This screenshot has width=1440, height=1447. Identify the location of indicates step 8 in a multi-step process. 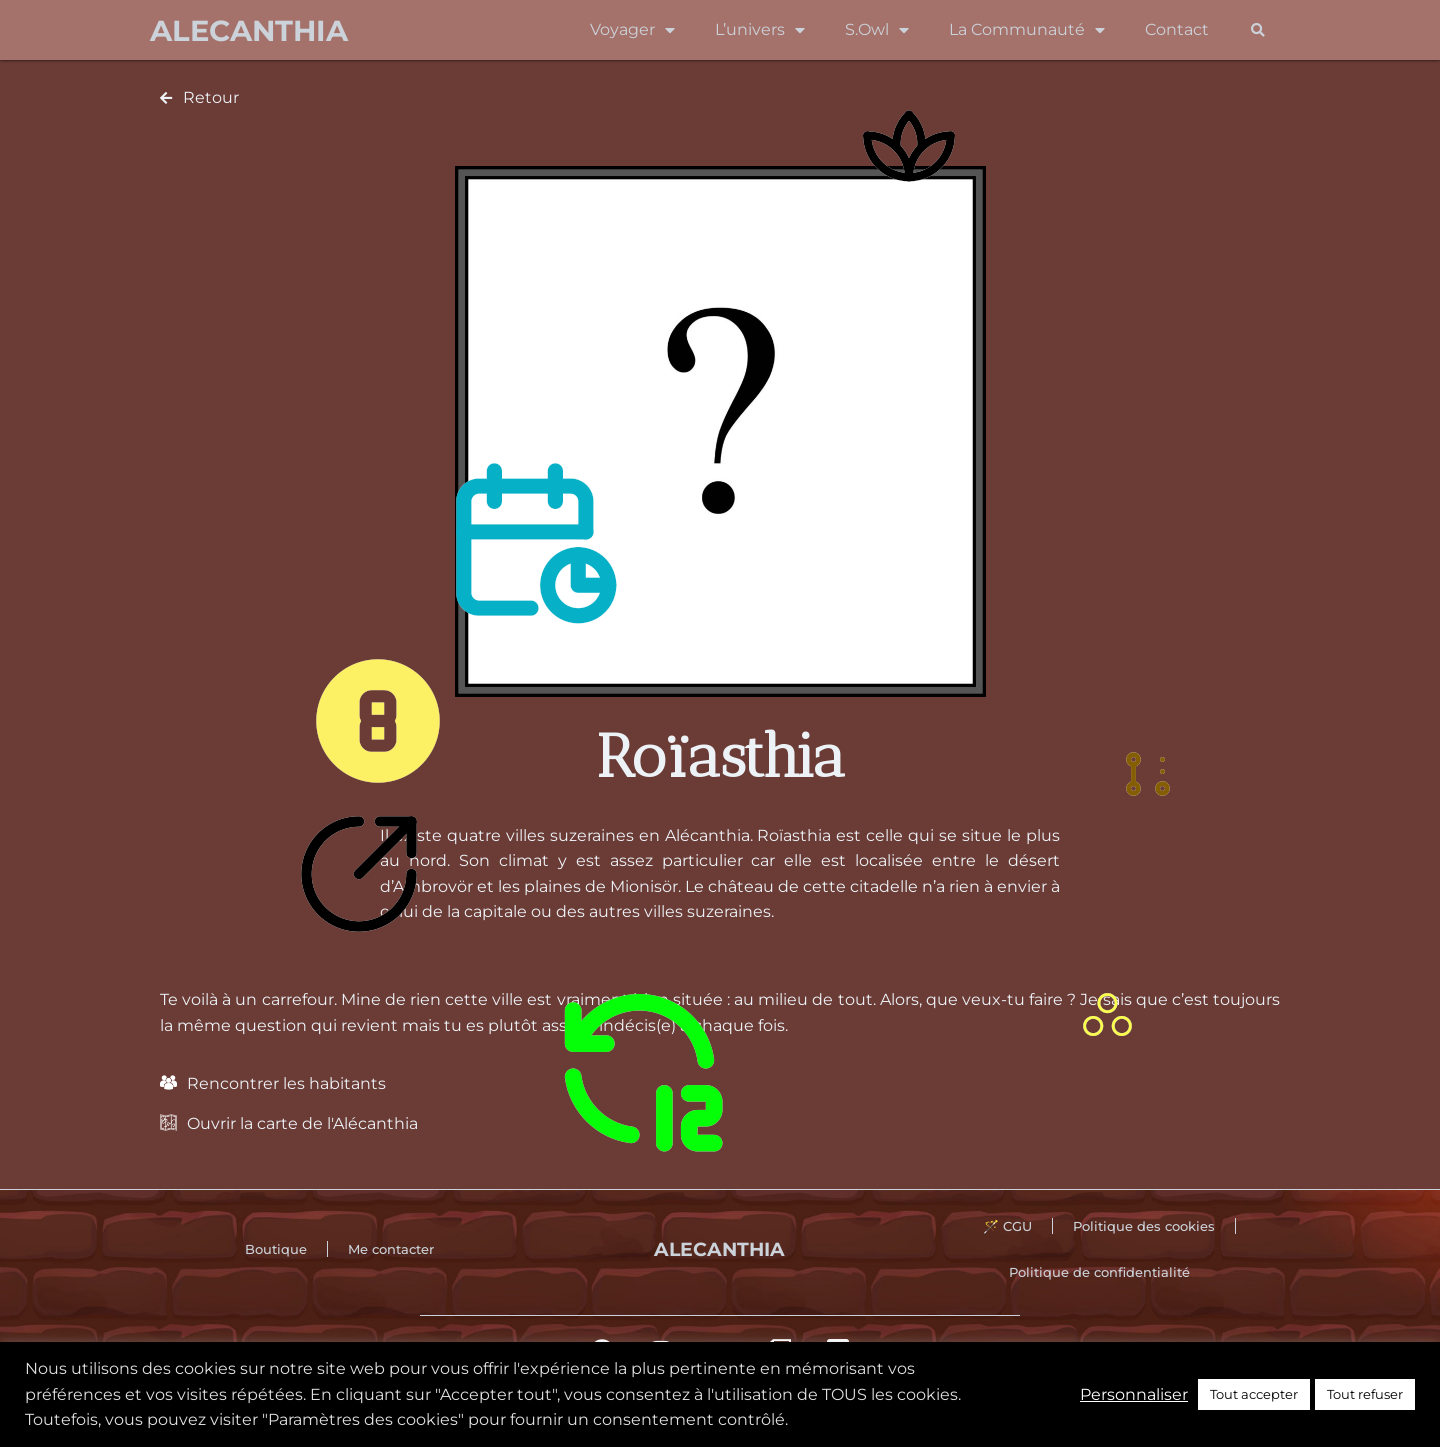
(378, 721).